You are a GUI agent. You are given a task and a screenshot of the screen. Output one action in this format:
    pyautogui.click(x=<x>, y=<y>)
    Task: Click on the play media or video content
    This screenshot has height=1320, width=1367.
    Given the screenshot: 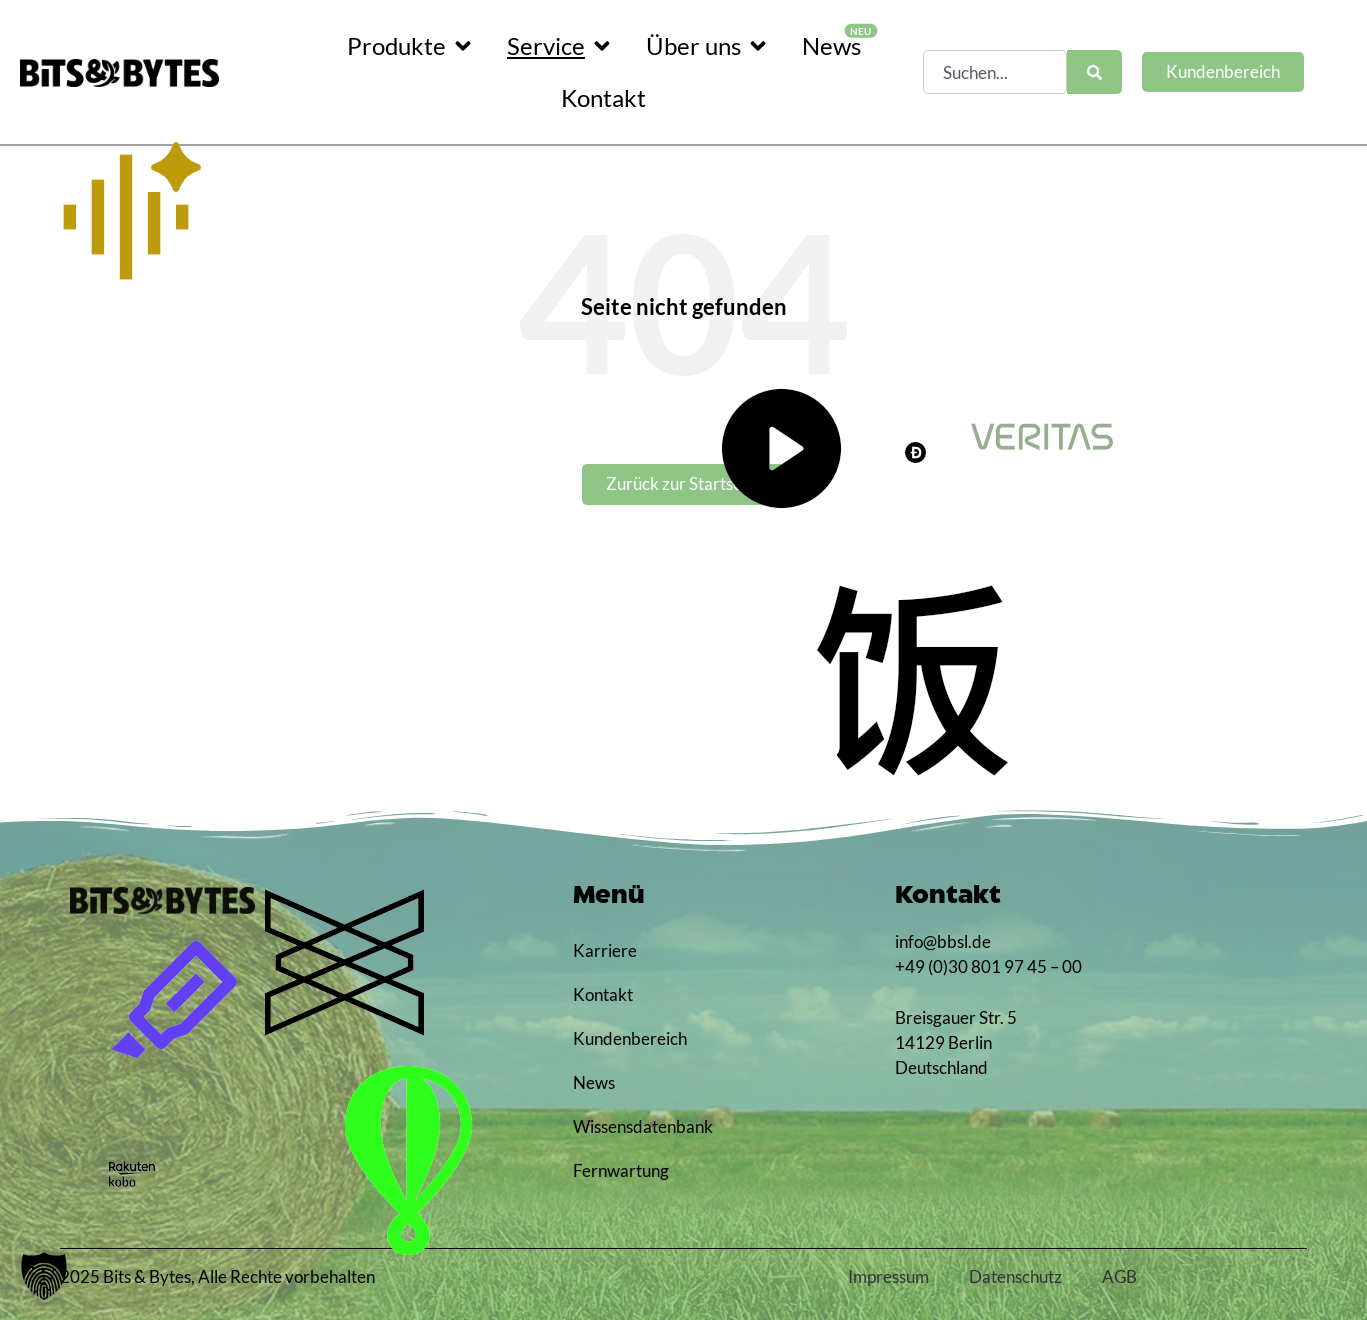 What is the action you would take?
    pyautogui.click(x=781, y=448)
    